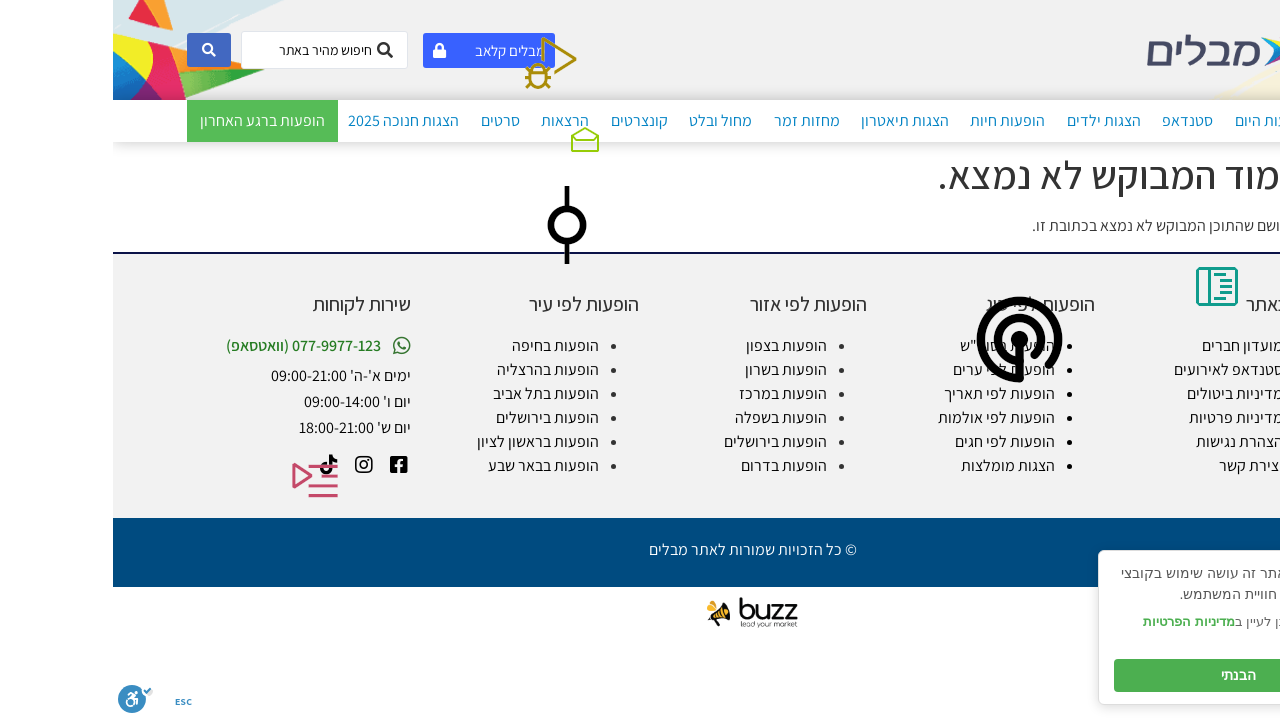  What do you see at coordinates (551, 63) in the screenshot?
I see `start debugging session` at bounding box center [551, 63].